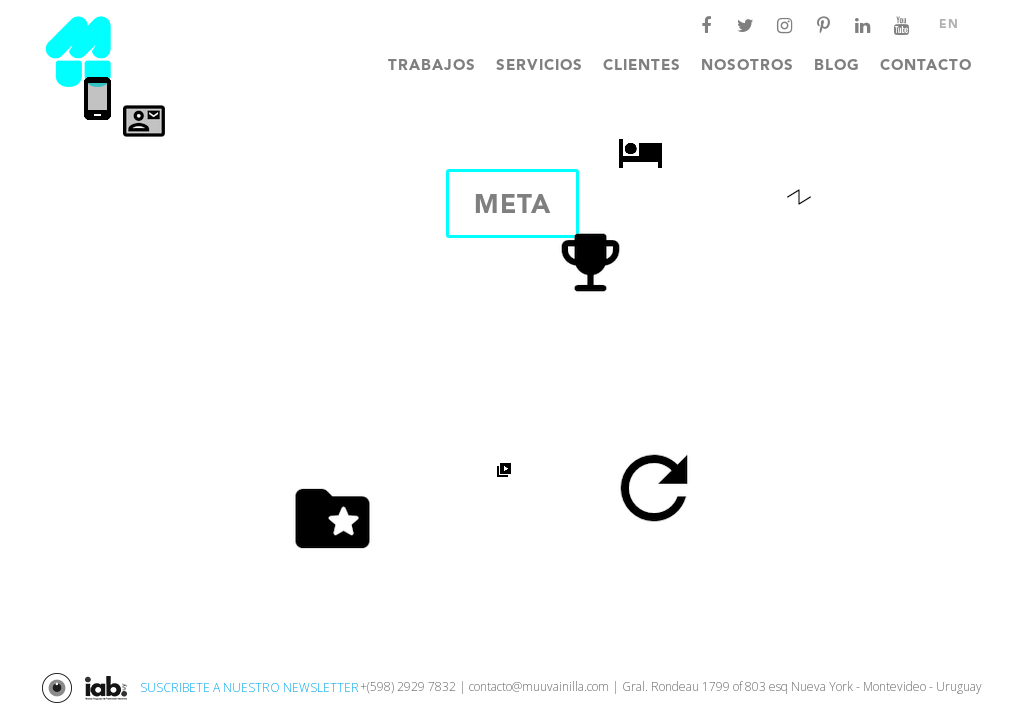  Describe the element at coordinates (640, 152) in the screenshot. I see `find nearby hotels or accommodations` at that location.